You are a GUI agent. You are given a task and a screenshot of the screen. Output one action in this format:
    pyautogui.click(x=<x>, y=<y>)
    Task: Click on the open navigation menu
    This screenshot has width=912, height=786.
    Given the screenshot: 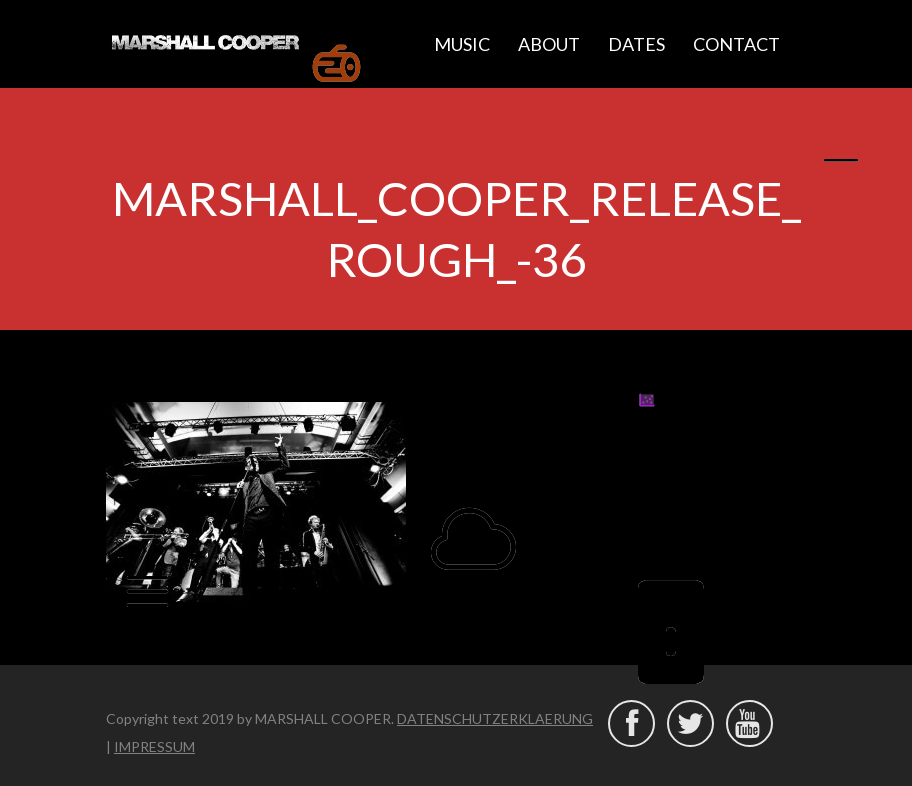 What is the action you would take?
    pyautogui.click(x=147, y=591)
    